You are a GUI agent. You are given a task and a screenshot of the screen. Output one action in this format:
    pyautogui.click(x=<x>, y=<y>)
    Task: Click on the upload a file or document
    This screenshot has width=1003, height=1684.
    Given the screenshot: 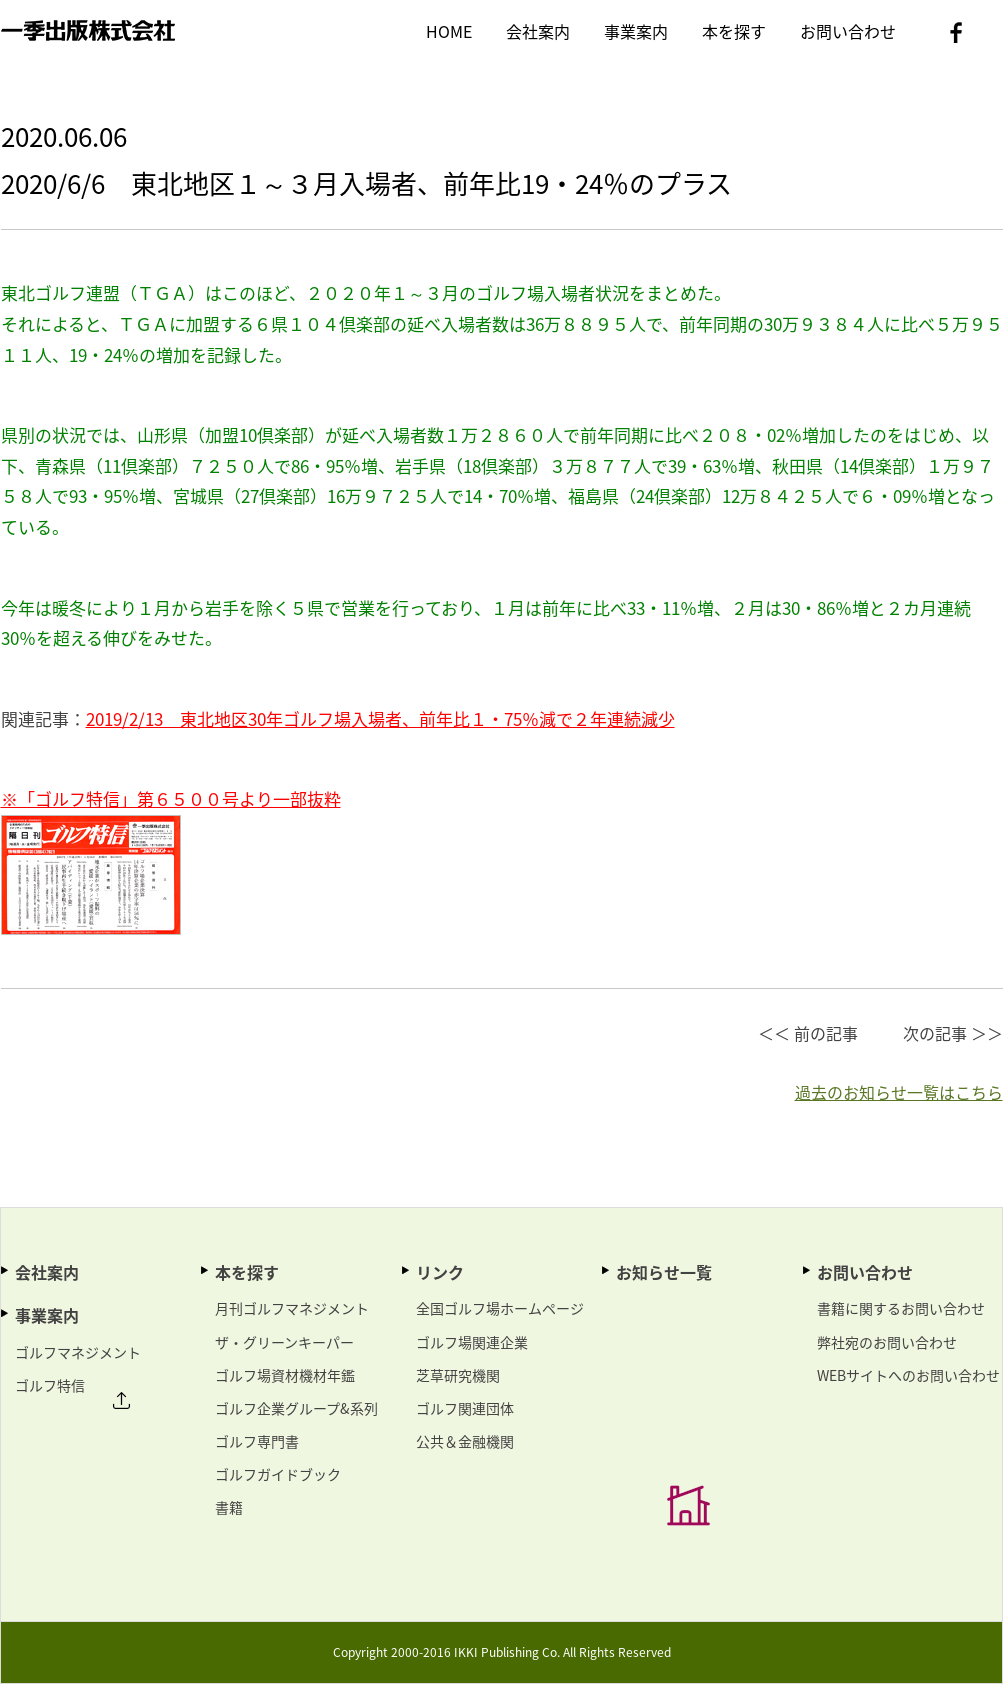 What is the action you would take?
    pyautogui.click(x=121, y=1400)
    